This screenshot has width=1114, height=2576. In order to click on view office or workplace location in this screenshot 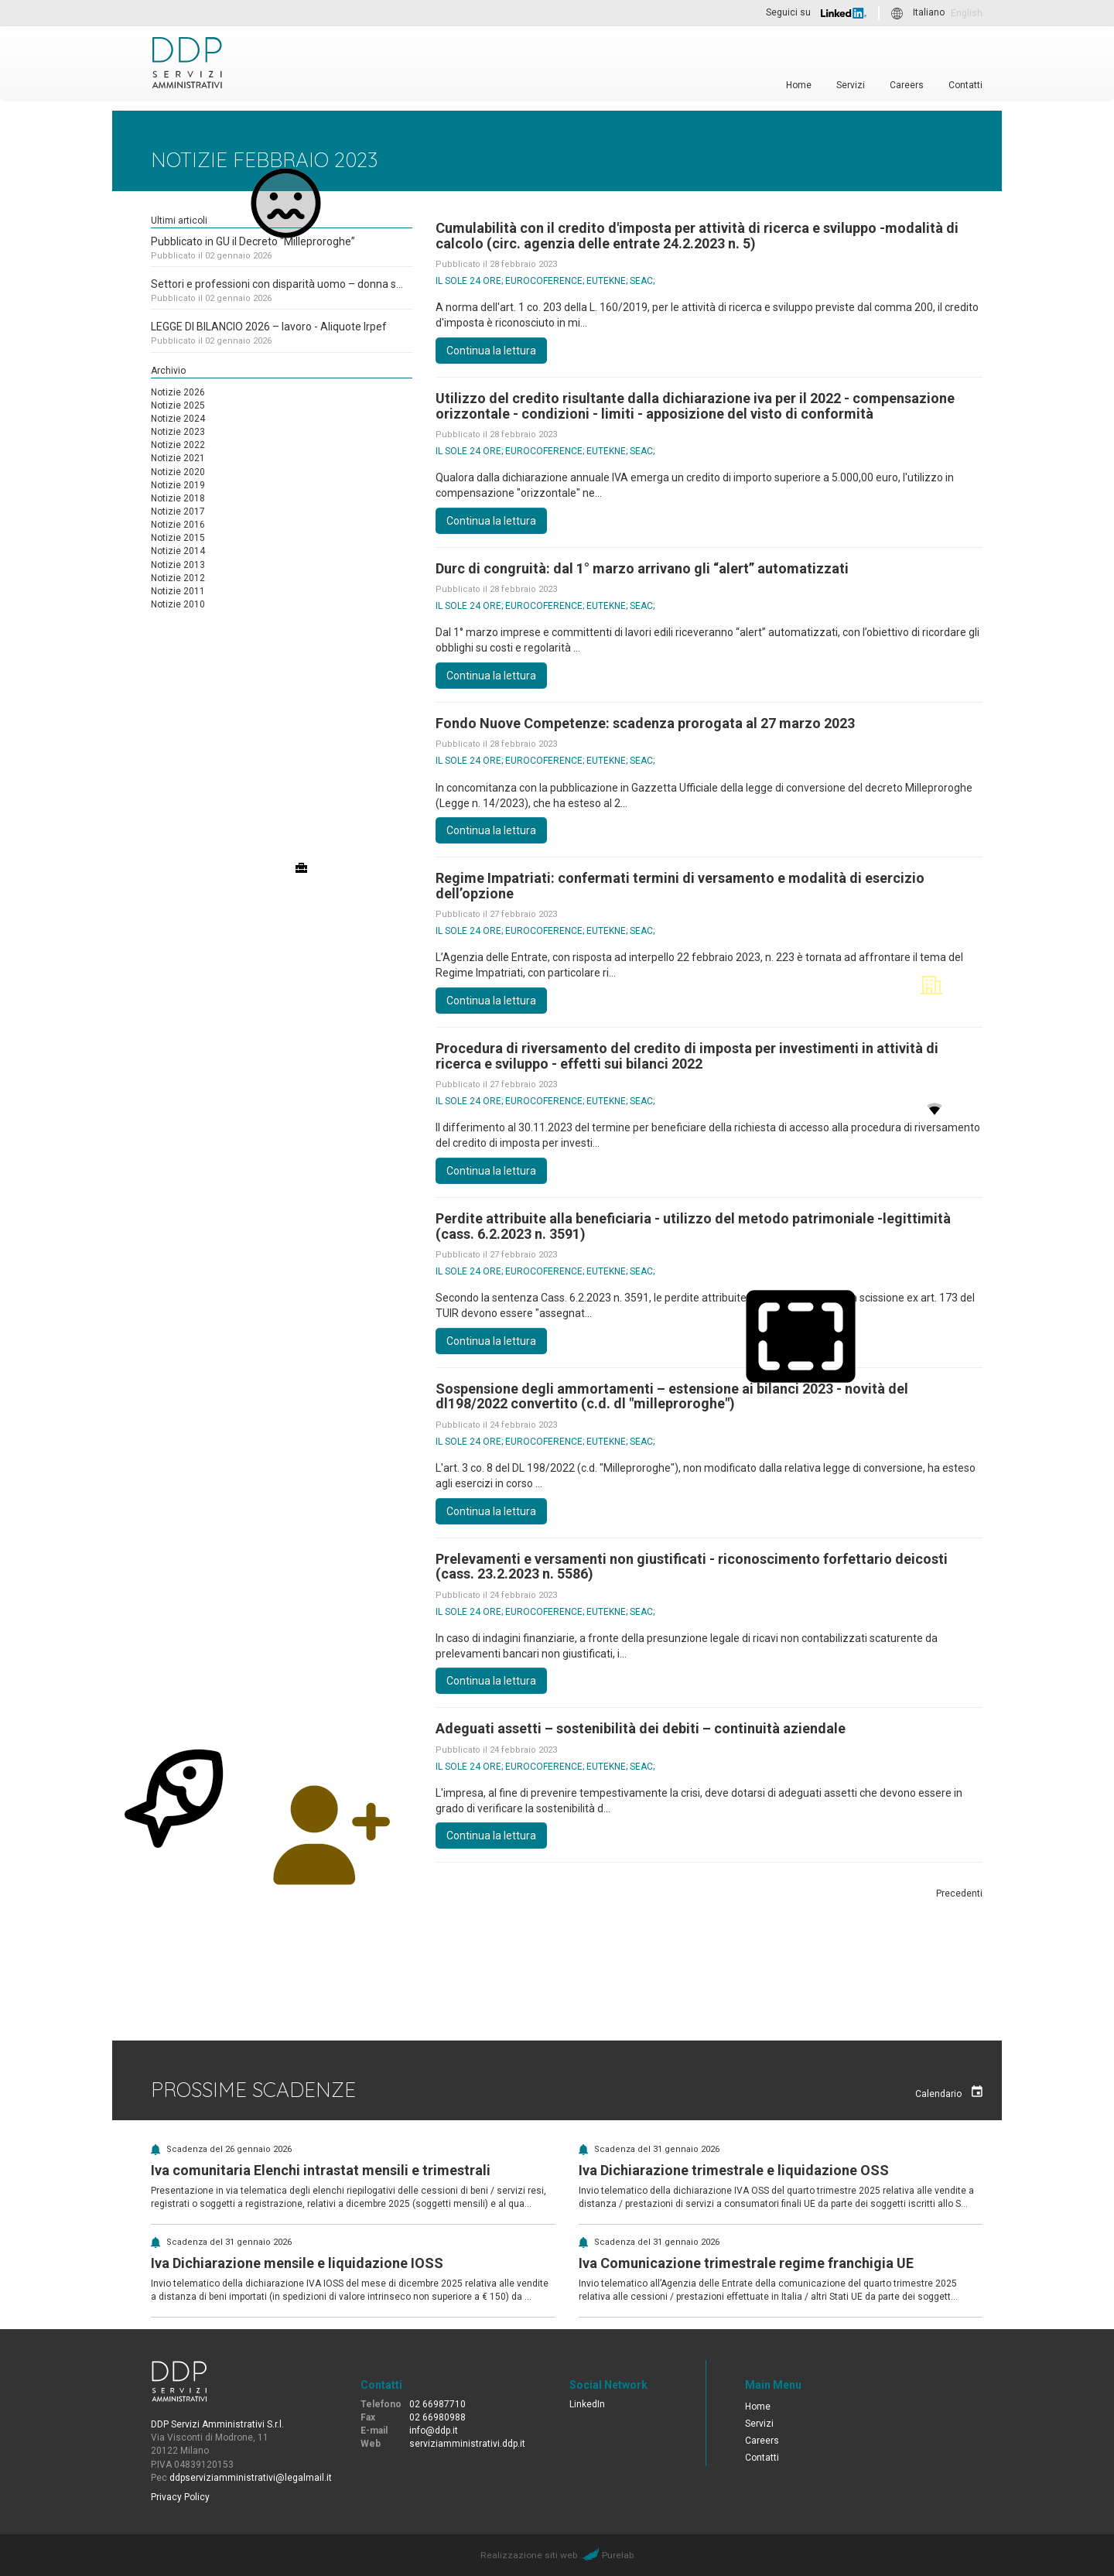, I will do `click(931, 985)`.